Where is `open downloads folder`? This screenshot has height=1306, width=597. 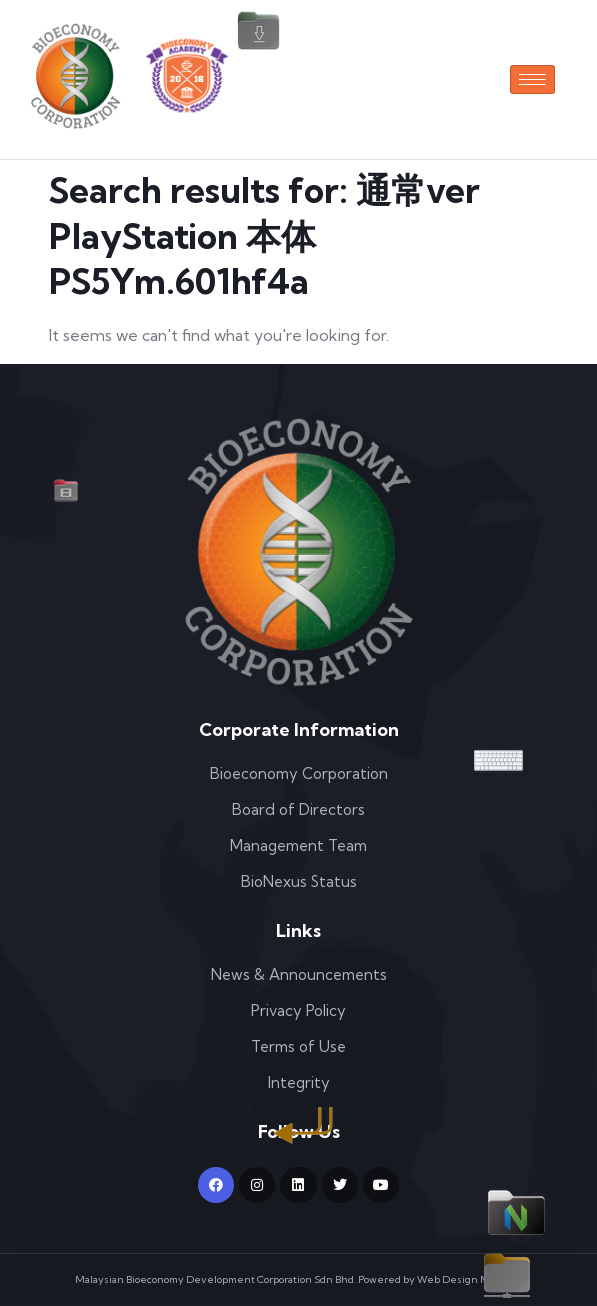 open downloads folder is located at coordinates (258, 30).